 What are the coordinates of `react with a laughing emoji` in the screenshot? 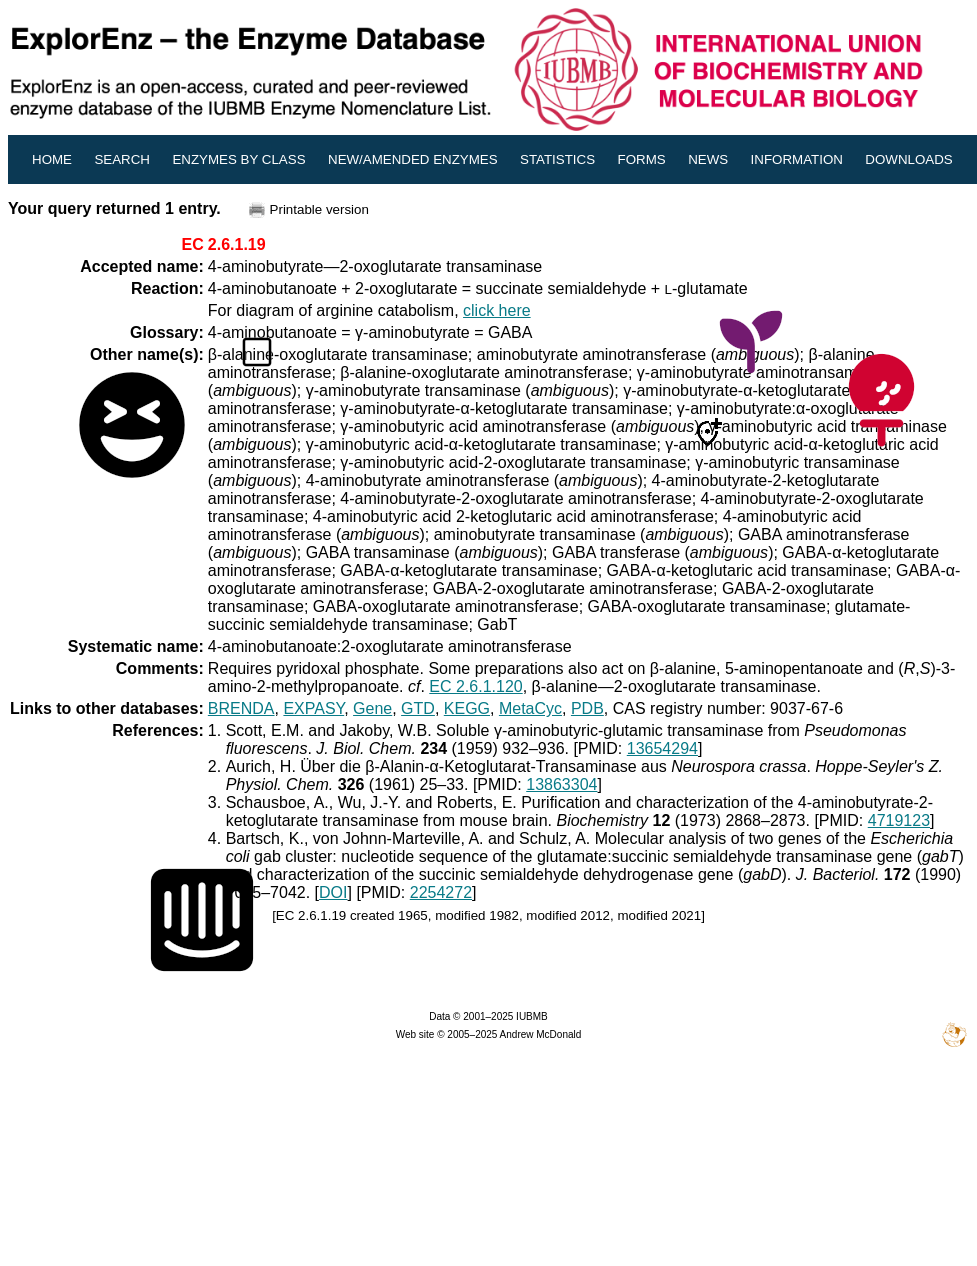 It's located at (132, 425).